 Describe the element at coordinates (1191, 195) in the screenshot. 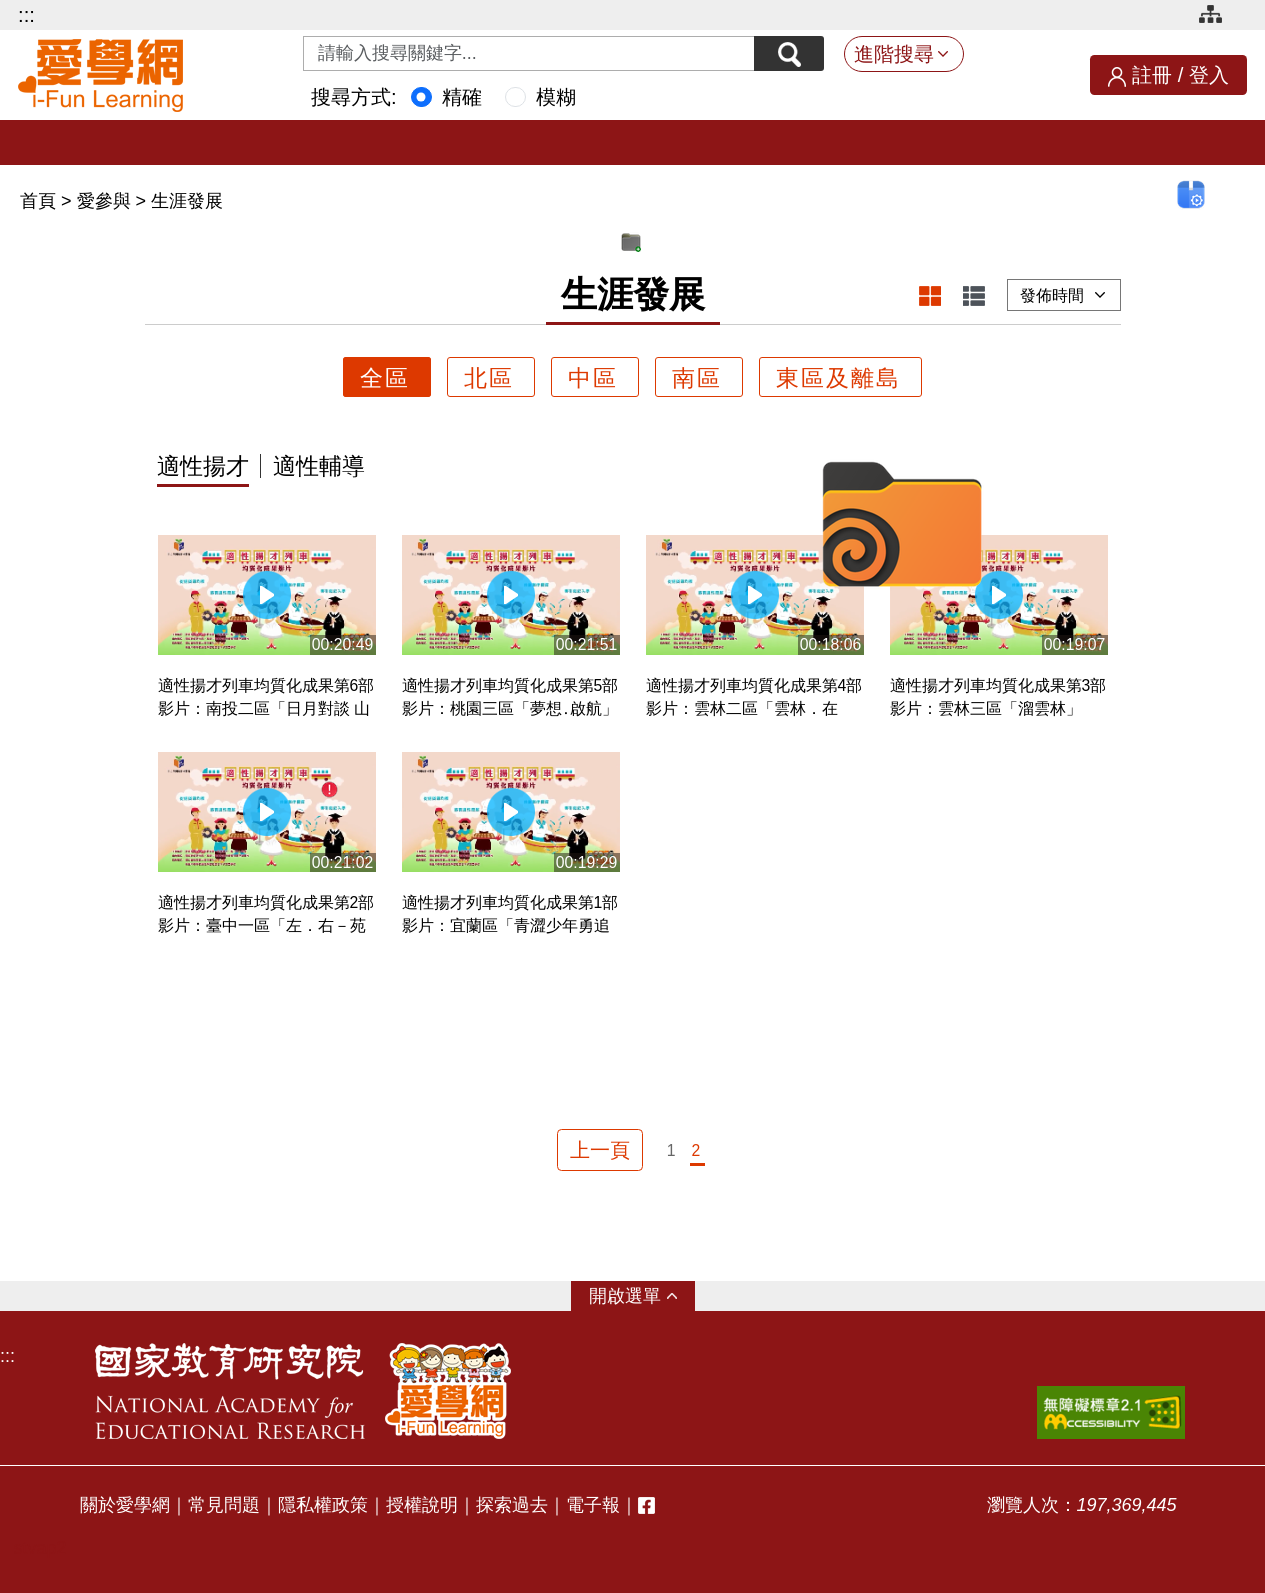

I see `manage software sources and repositories` at that location.